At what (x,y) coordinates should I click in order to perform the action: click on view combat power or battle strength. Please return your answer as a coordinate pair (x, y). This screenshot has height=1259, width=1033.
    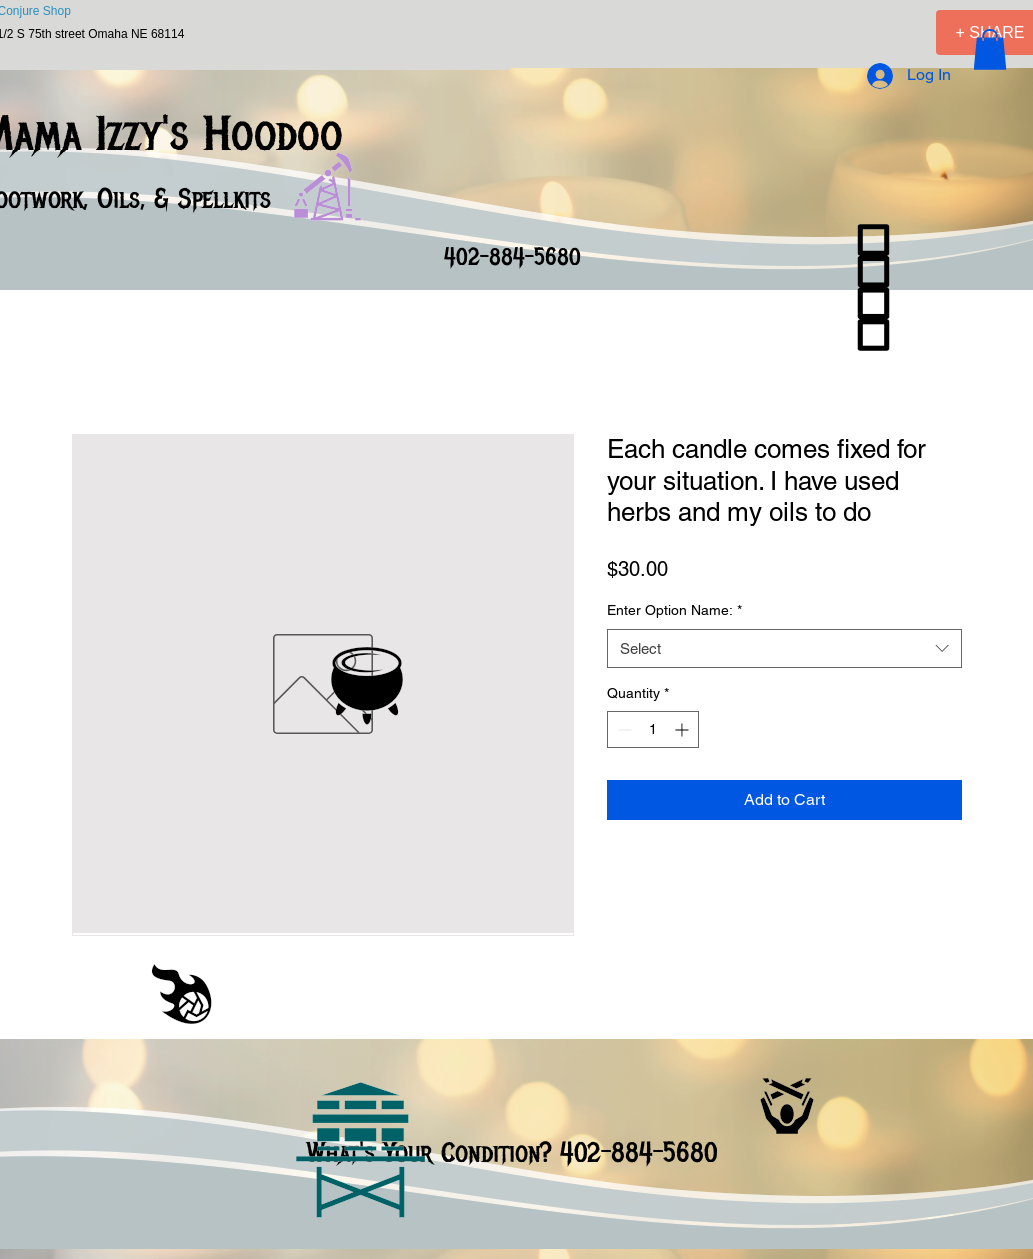
    Looking at the image, I should click on (787, 1105).